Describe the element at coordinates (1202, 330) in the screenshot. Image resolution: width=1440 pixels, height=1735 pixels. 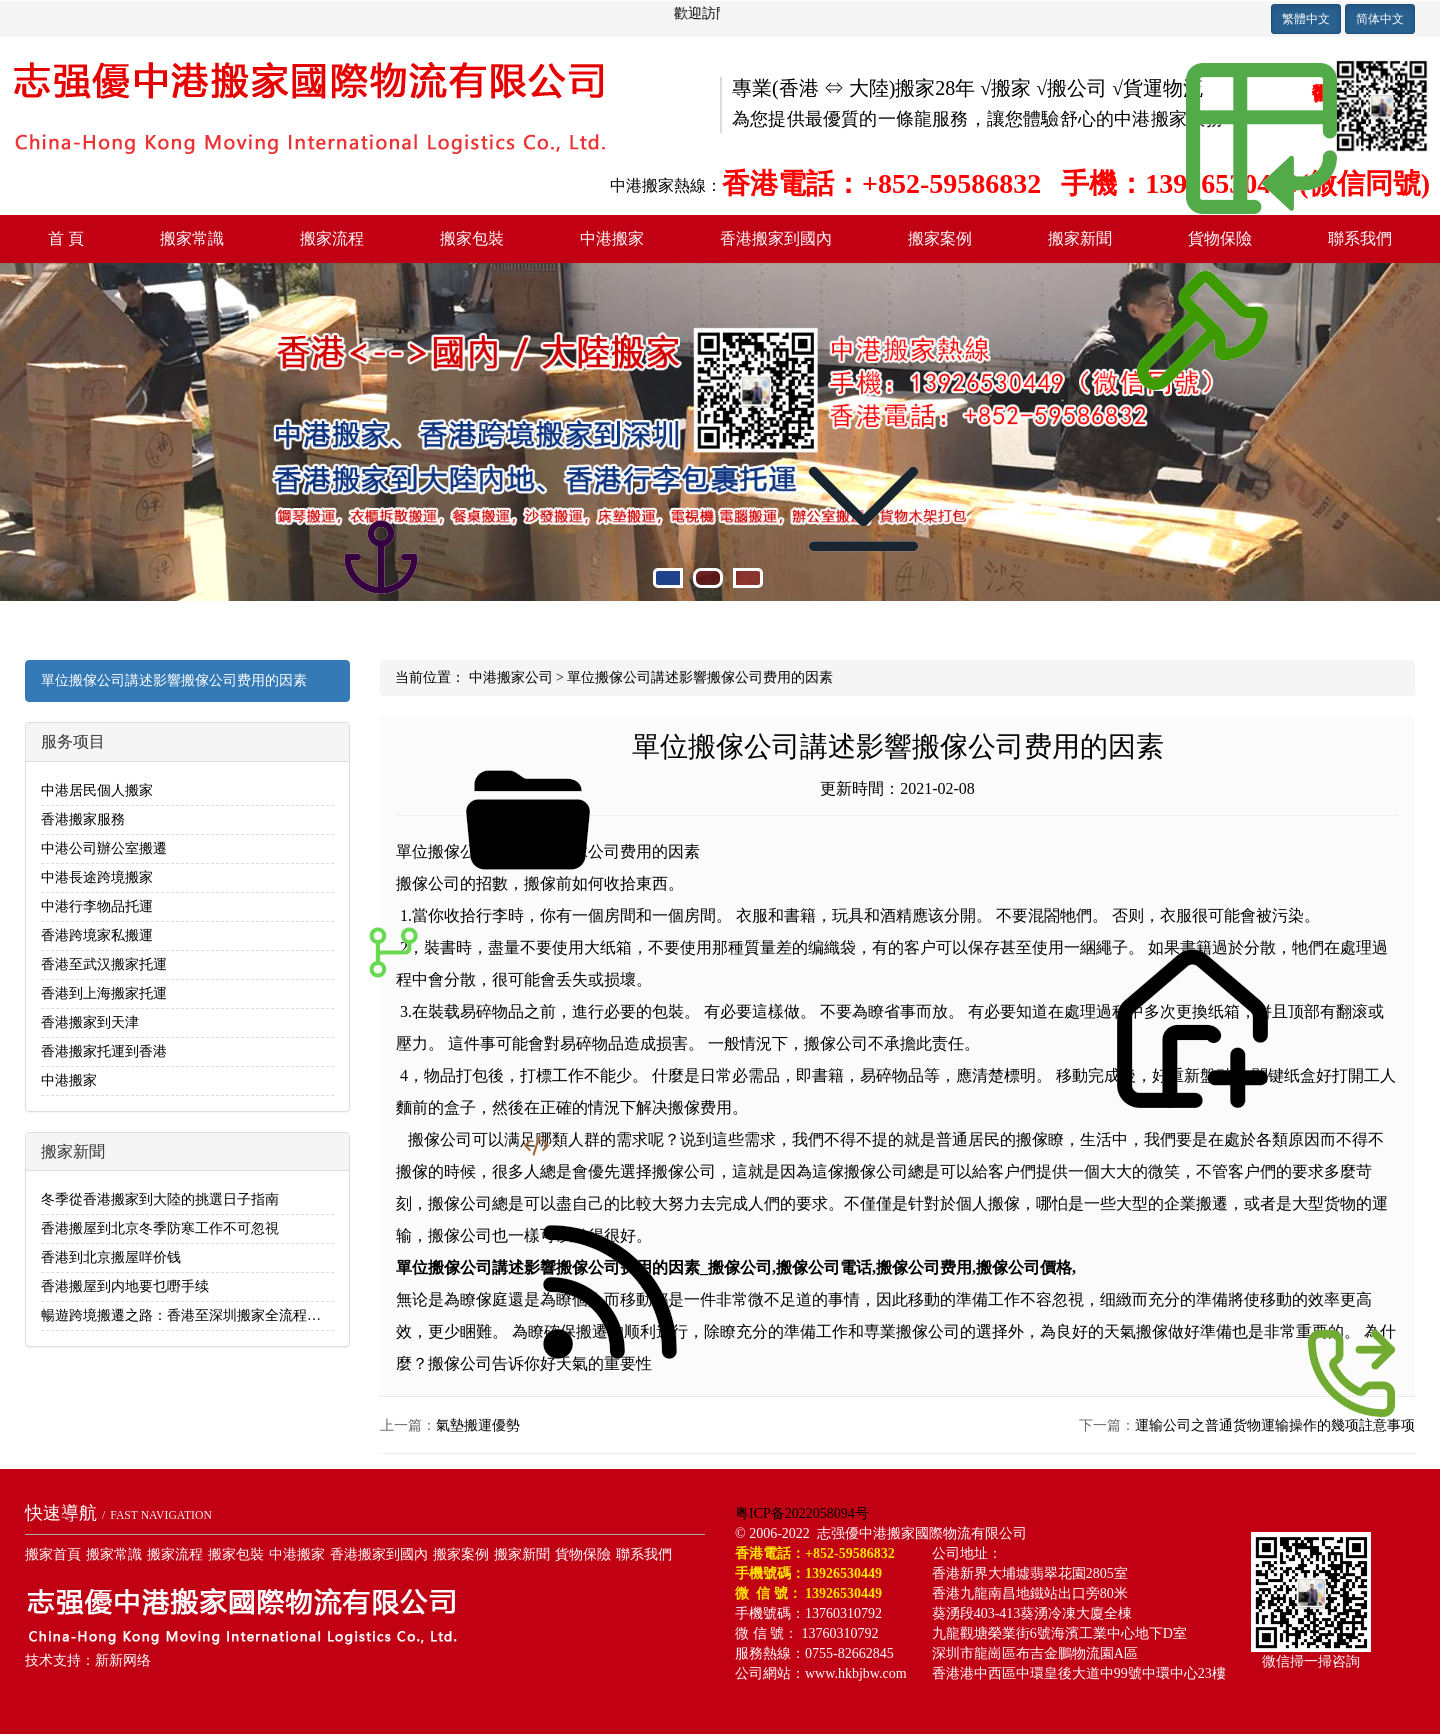
I see `access crafting or building tools` at that location.